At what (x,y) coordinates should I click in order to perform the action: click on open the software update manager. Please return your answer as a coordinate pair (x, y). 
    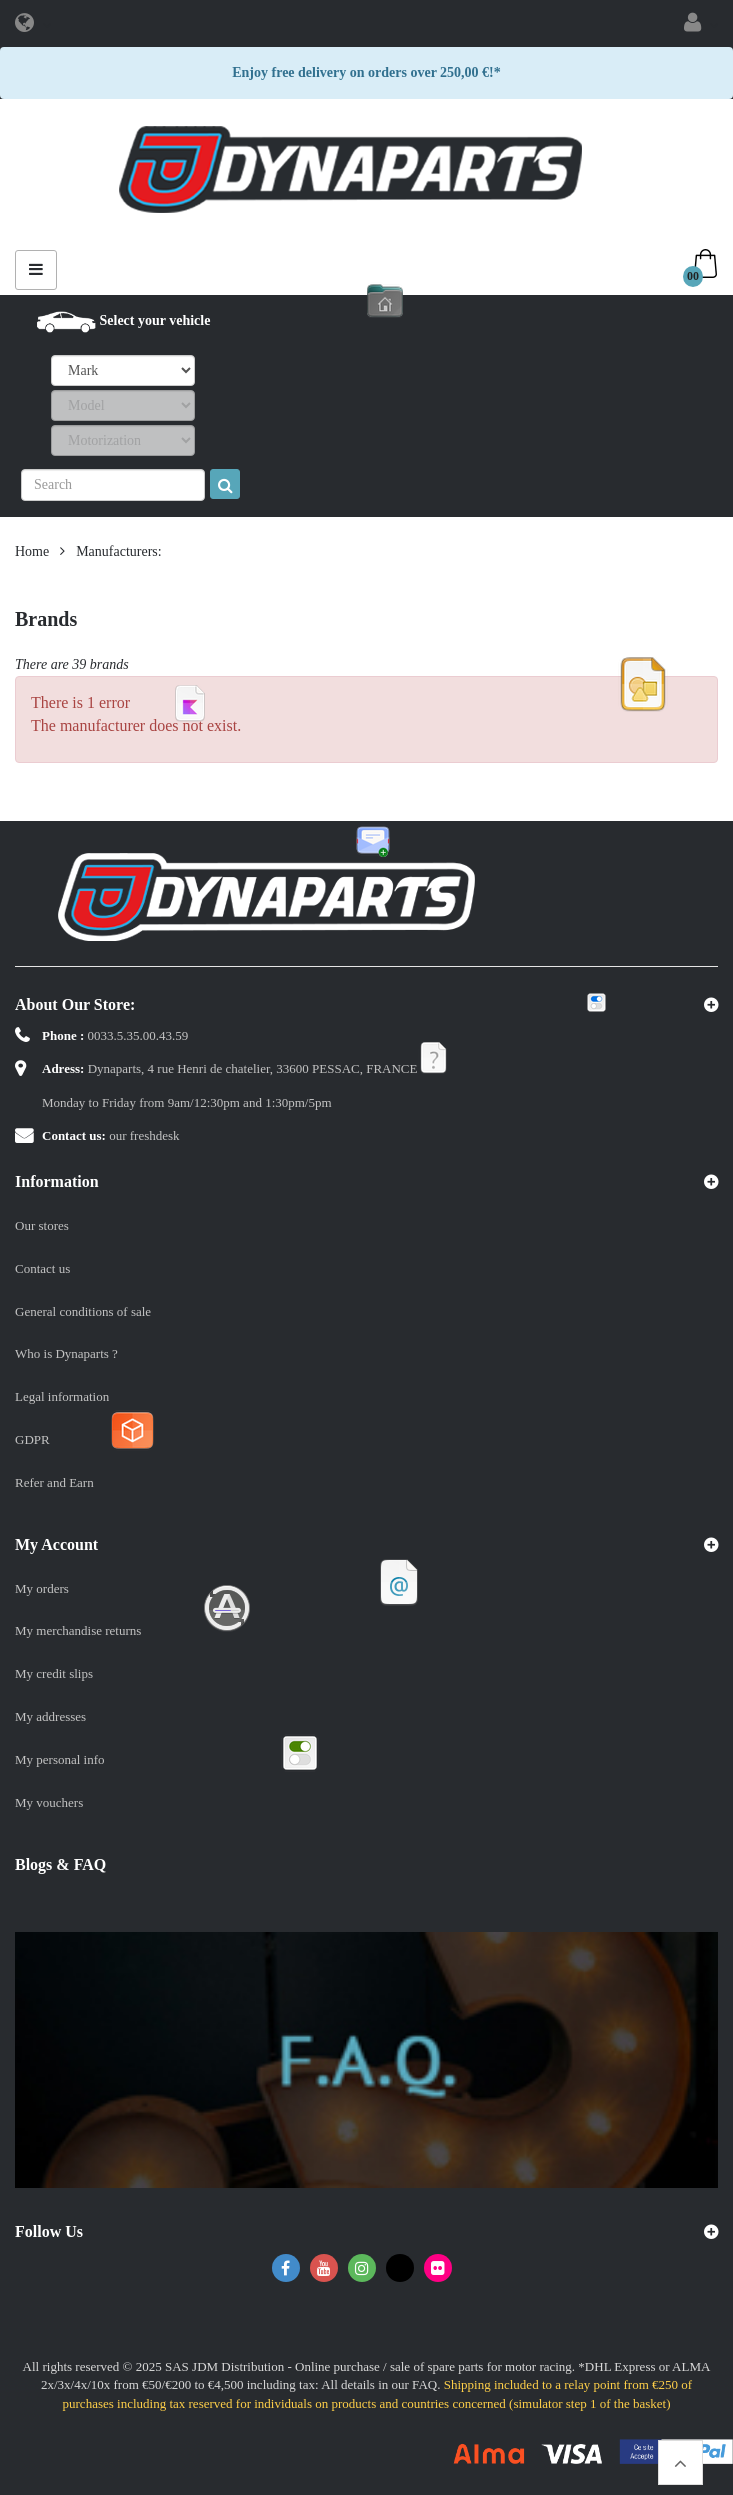
    Looking at the image, I should click on (227, 1608).